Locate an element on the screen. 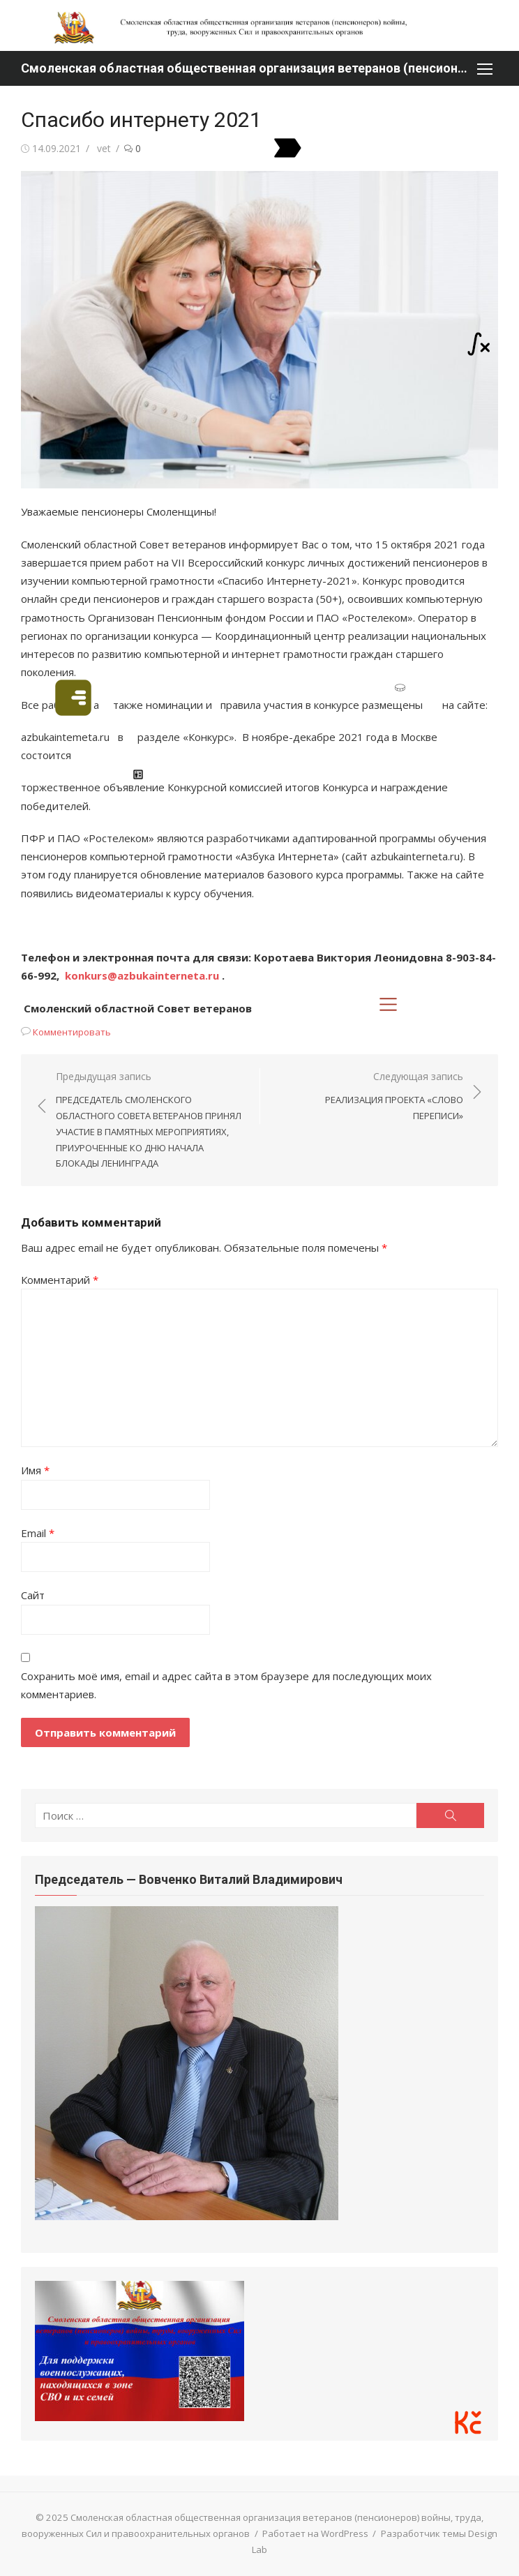 The width and height of the screenshot is (519, 2576). remove or clear an integral calculation is located at coordinates (479, 344).